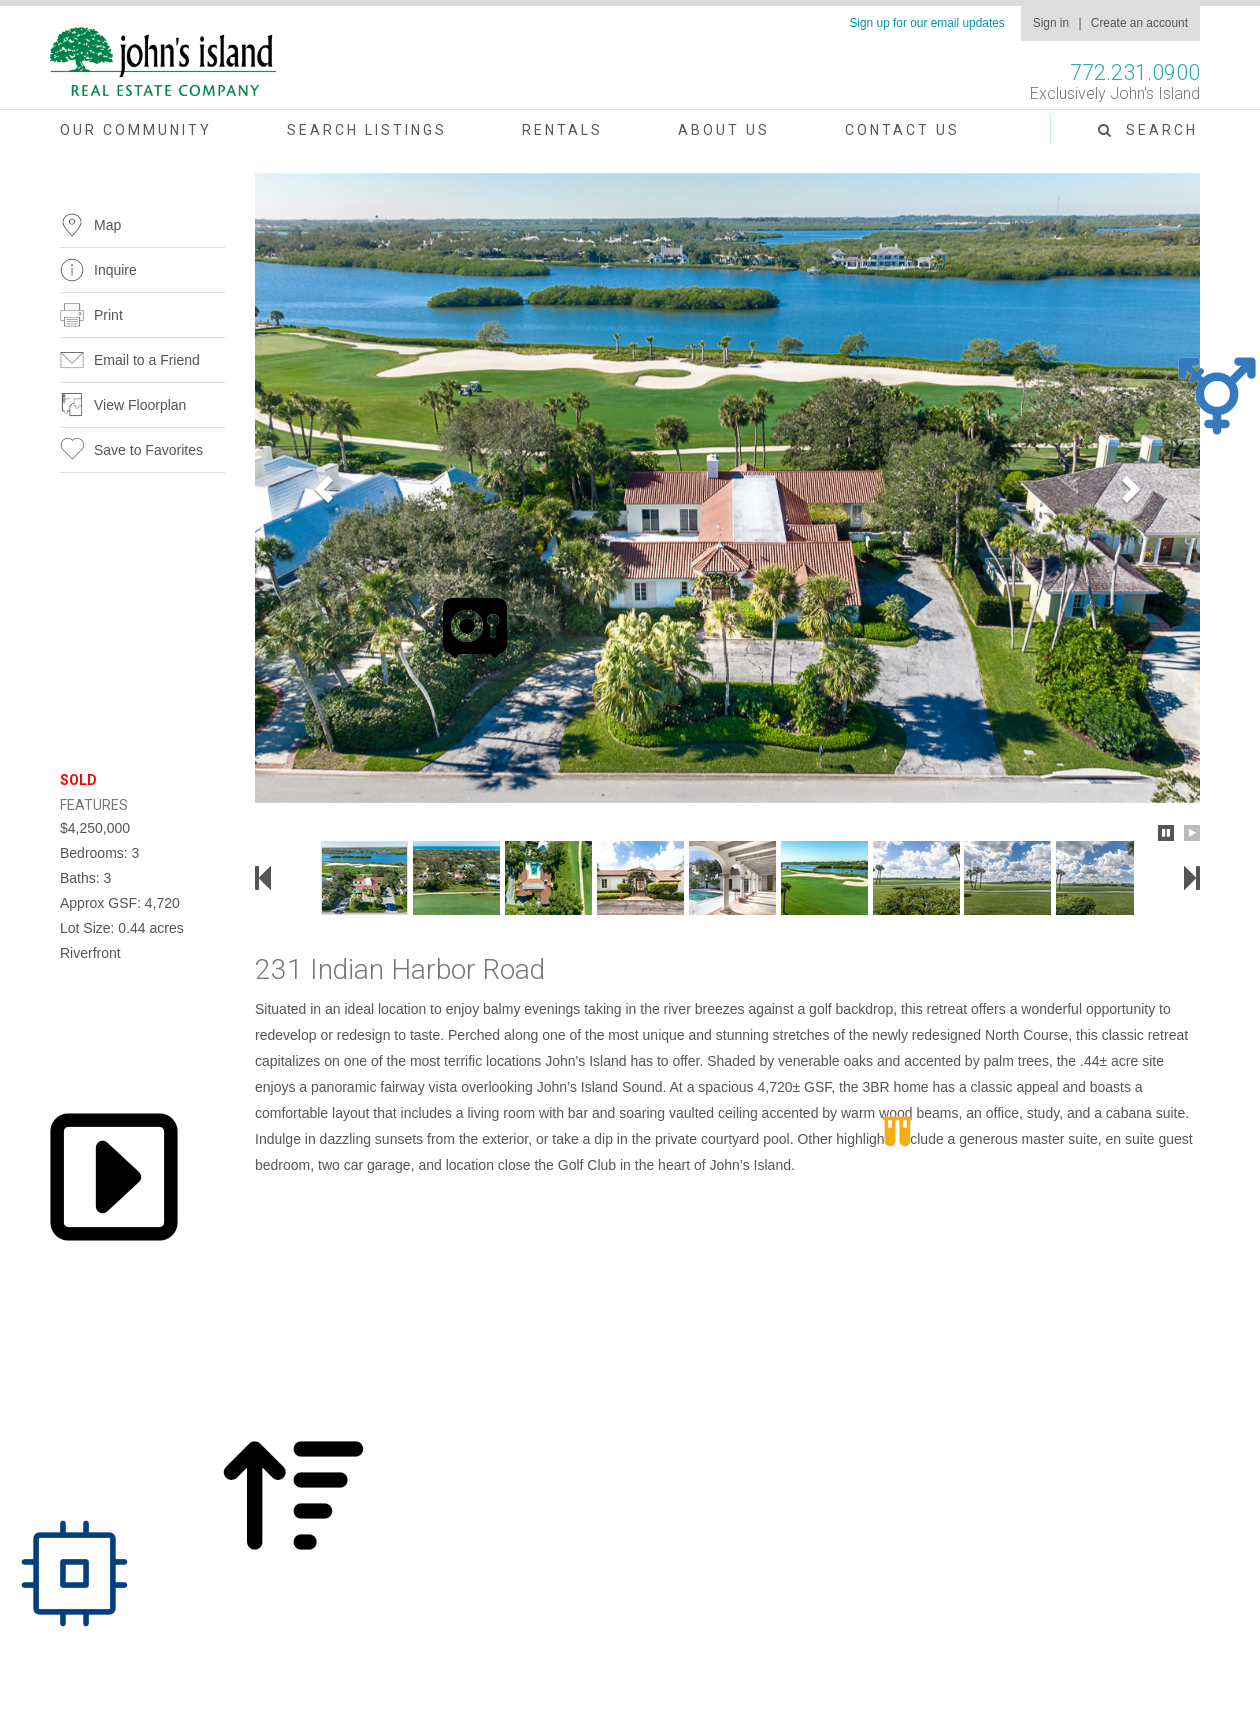  Describe the element at coordinates (74, 1573) in the screenshot. I see `view system processor information` at that location.